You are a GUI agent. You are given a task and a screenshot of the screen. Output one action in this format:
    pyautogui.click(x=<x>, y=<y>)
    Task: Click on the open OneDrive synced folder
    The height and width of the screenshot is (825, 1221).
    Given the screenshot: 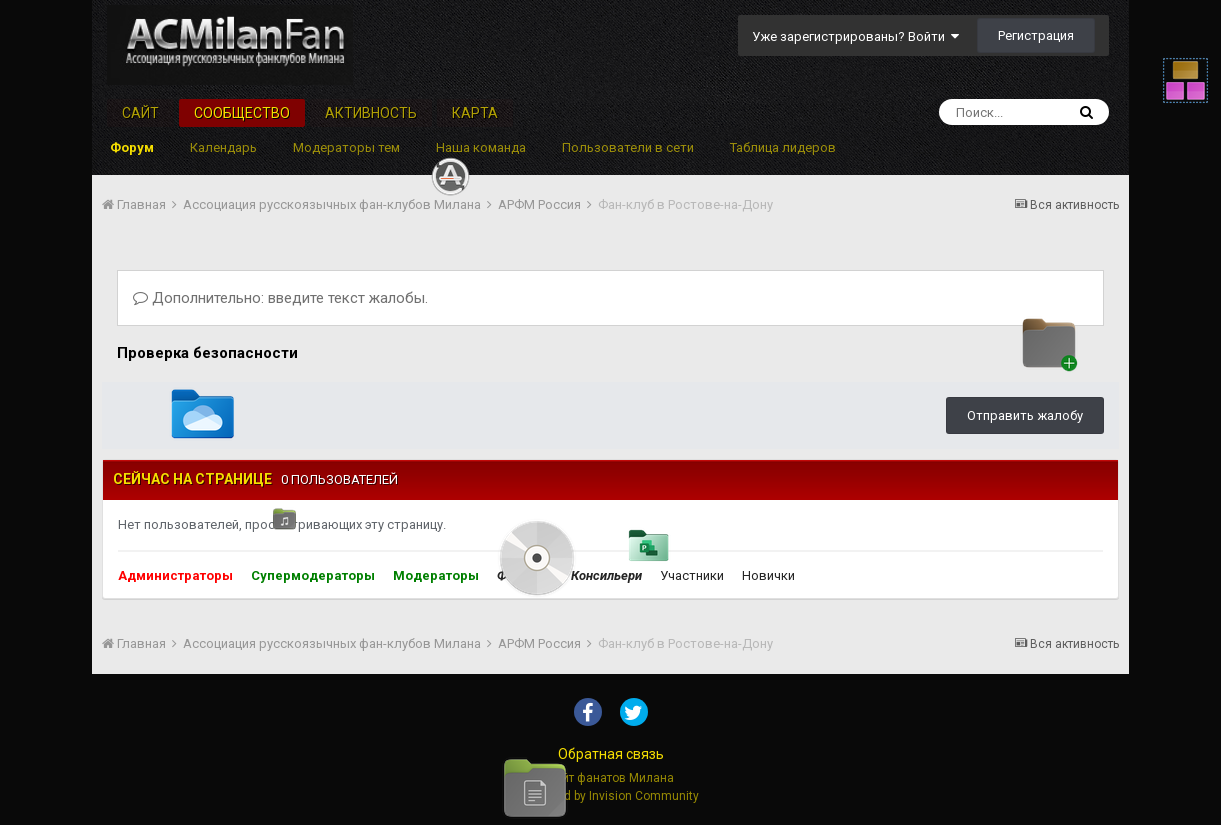 What is the action you would take?
    pyautogui.click(x=202, y=415)
    